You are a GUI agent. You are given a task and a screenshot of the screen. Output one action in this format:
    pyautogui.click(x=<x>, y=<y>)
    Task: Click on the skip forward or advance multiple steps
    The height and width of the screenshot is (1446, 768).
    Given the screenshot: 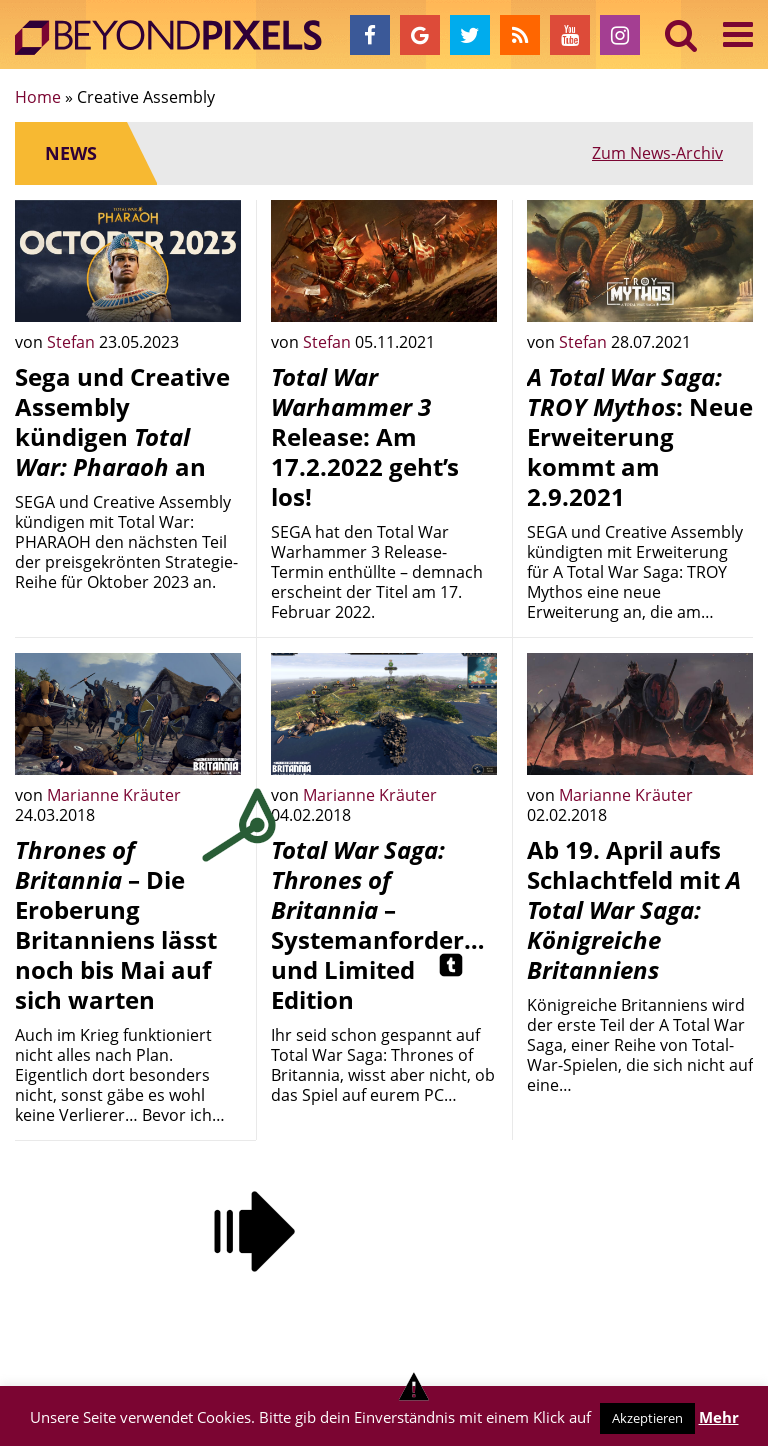 What is the action you would take?
    pyautogui.click(x=251, y=1231)
    